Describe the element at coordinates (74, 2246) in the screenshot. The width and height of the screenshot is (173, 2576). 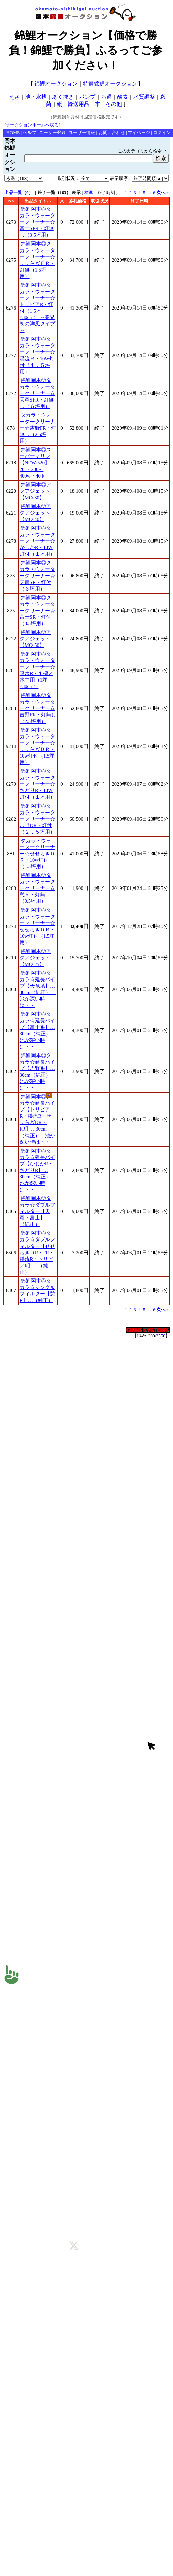
I see `share to X (formerly Twitter)` at that location.